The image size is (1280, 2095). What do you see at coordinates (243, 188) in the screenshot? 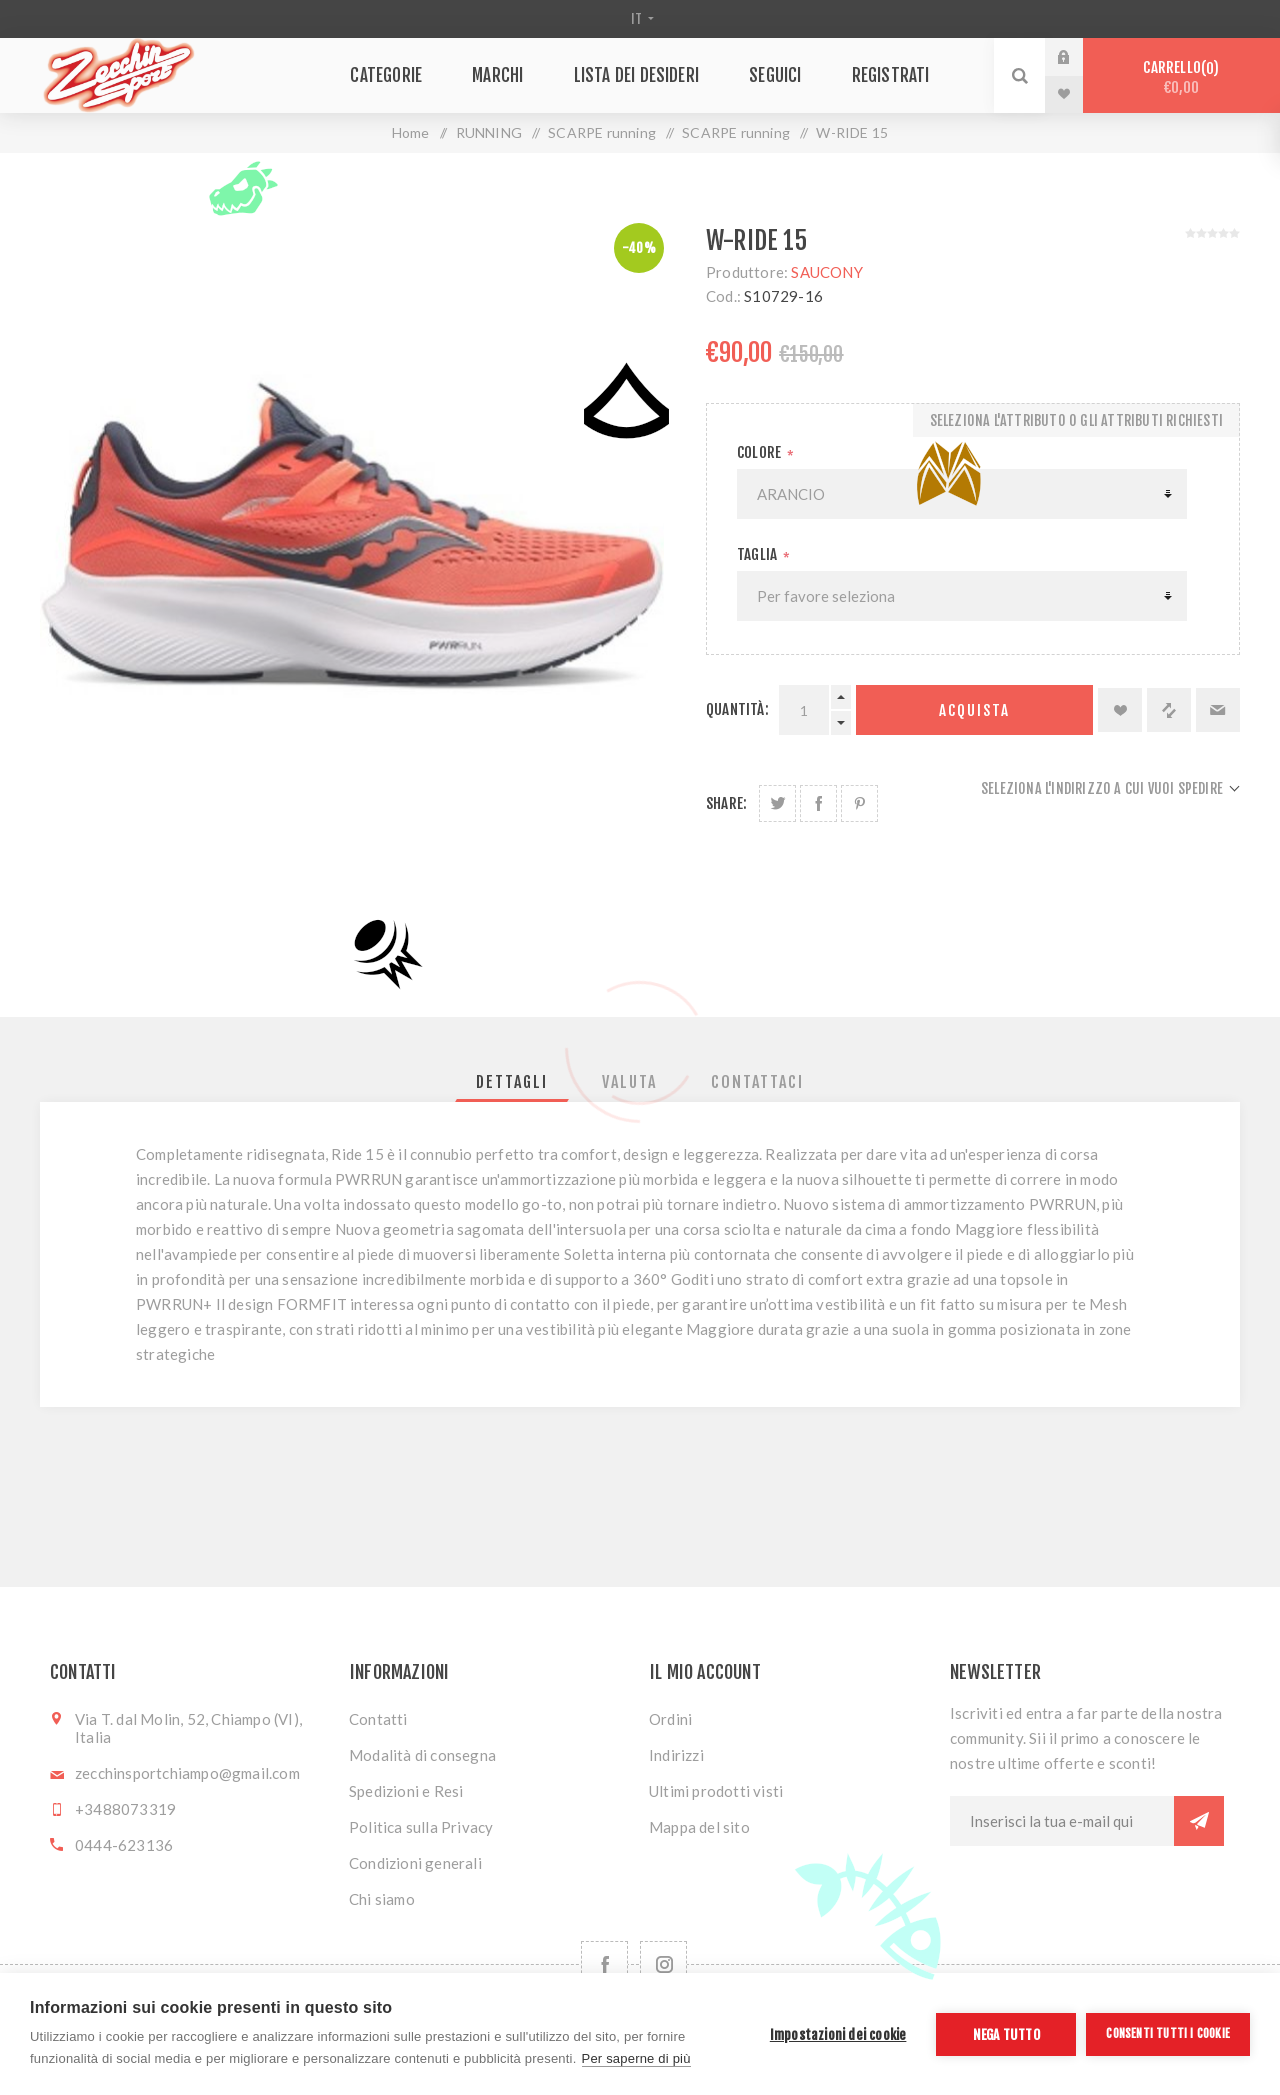
I see `access dragon or beast-related game content` at bounding box center [243, 188].